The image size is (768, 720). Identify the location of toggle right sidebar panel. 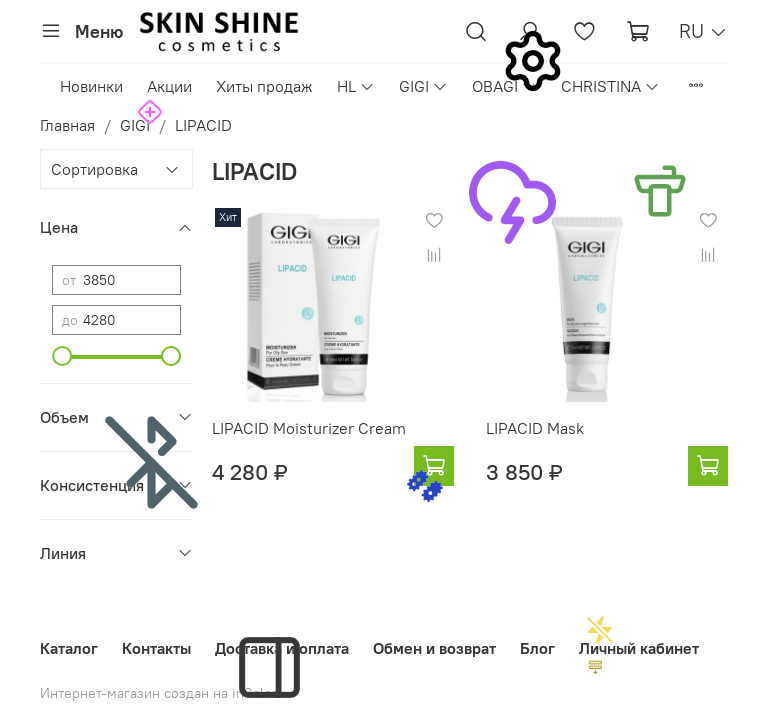
(269, 667).